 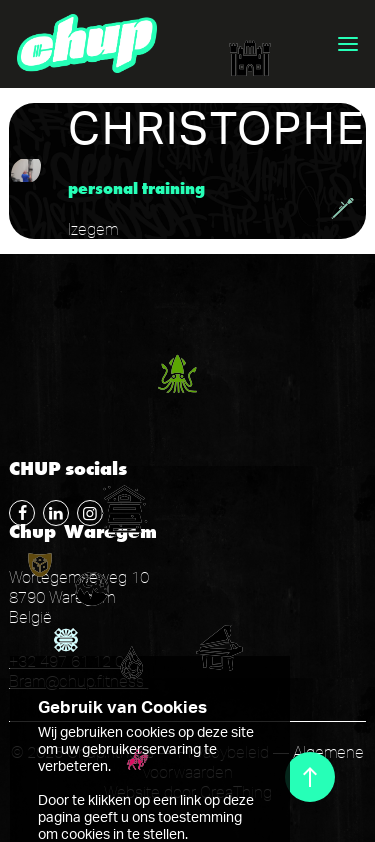 I want to click on access beekeeping or apiary features, so click(x=124, y=510).